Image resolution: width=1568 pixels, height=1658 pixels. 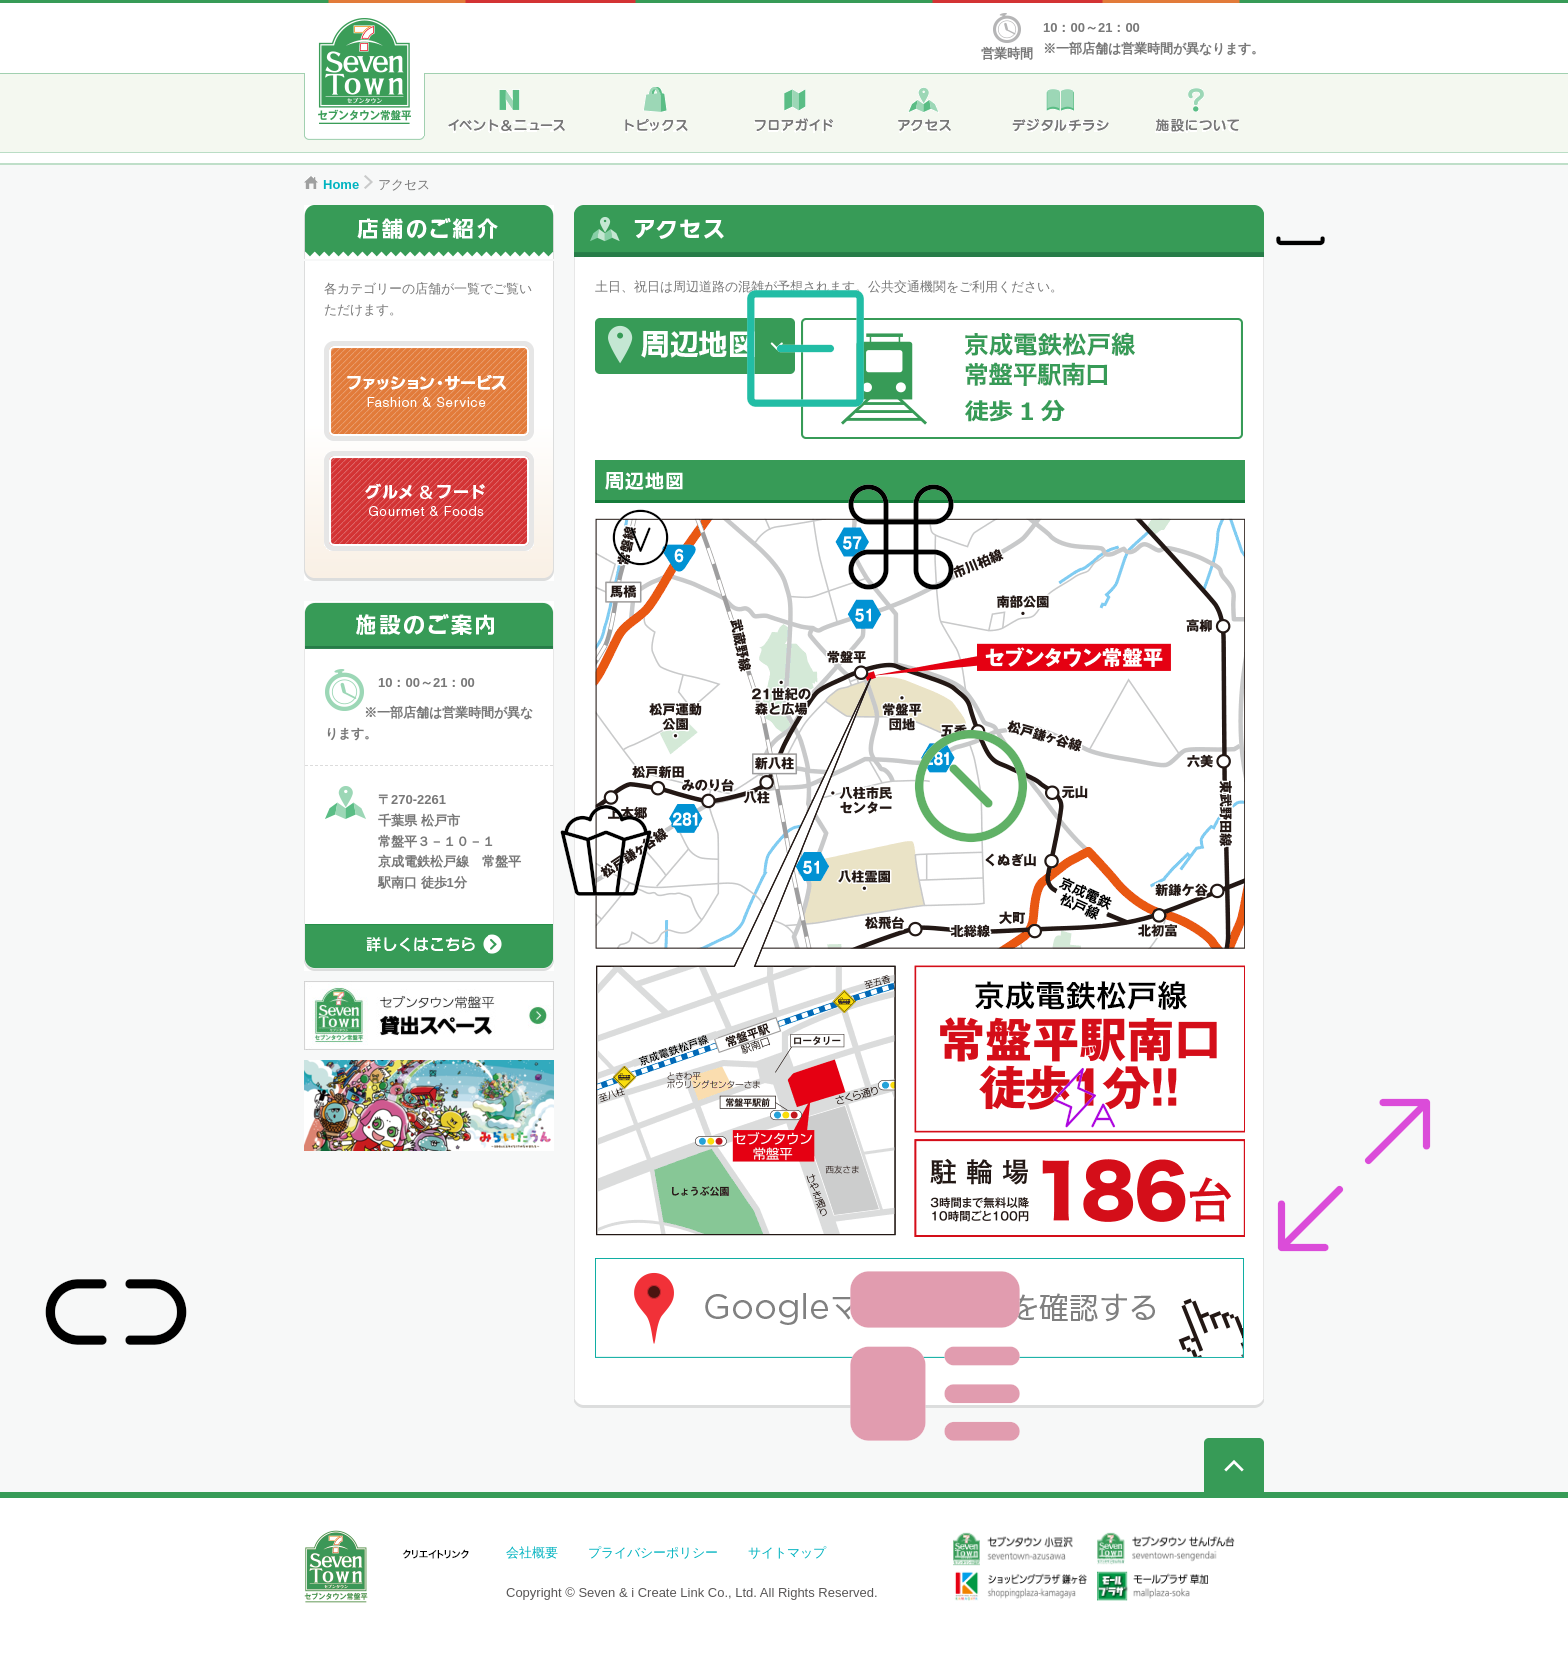 I want to click on toggle auto-flash mode for camera, so click(x=1083, y=1100).